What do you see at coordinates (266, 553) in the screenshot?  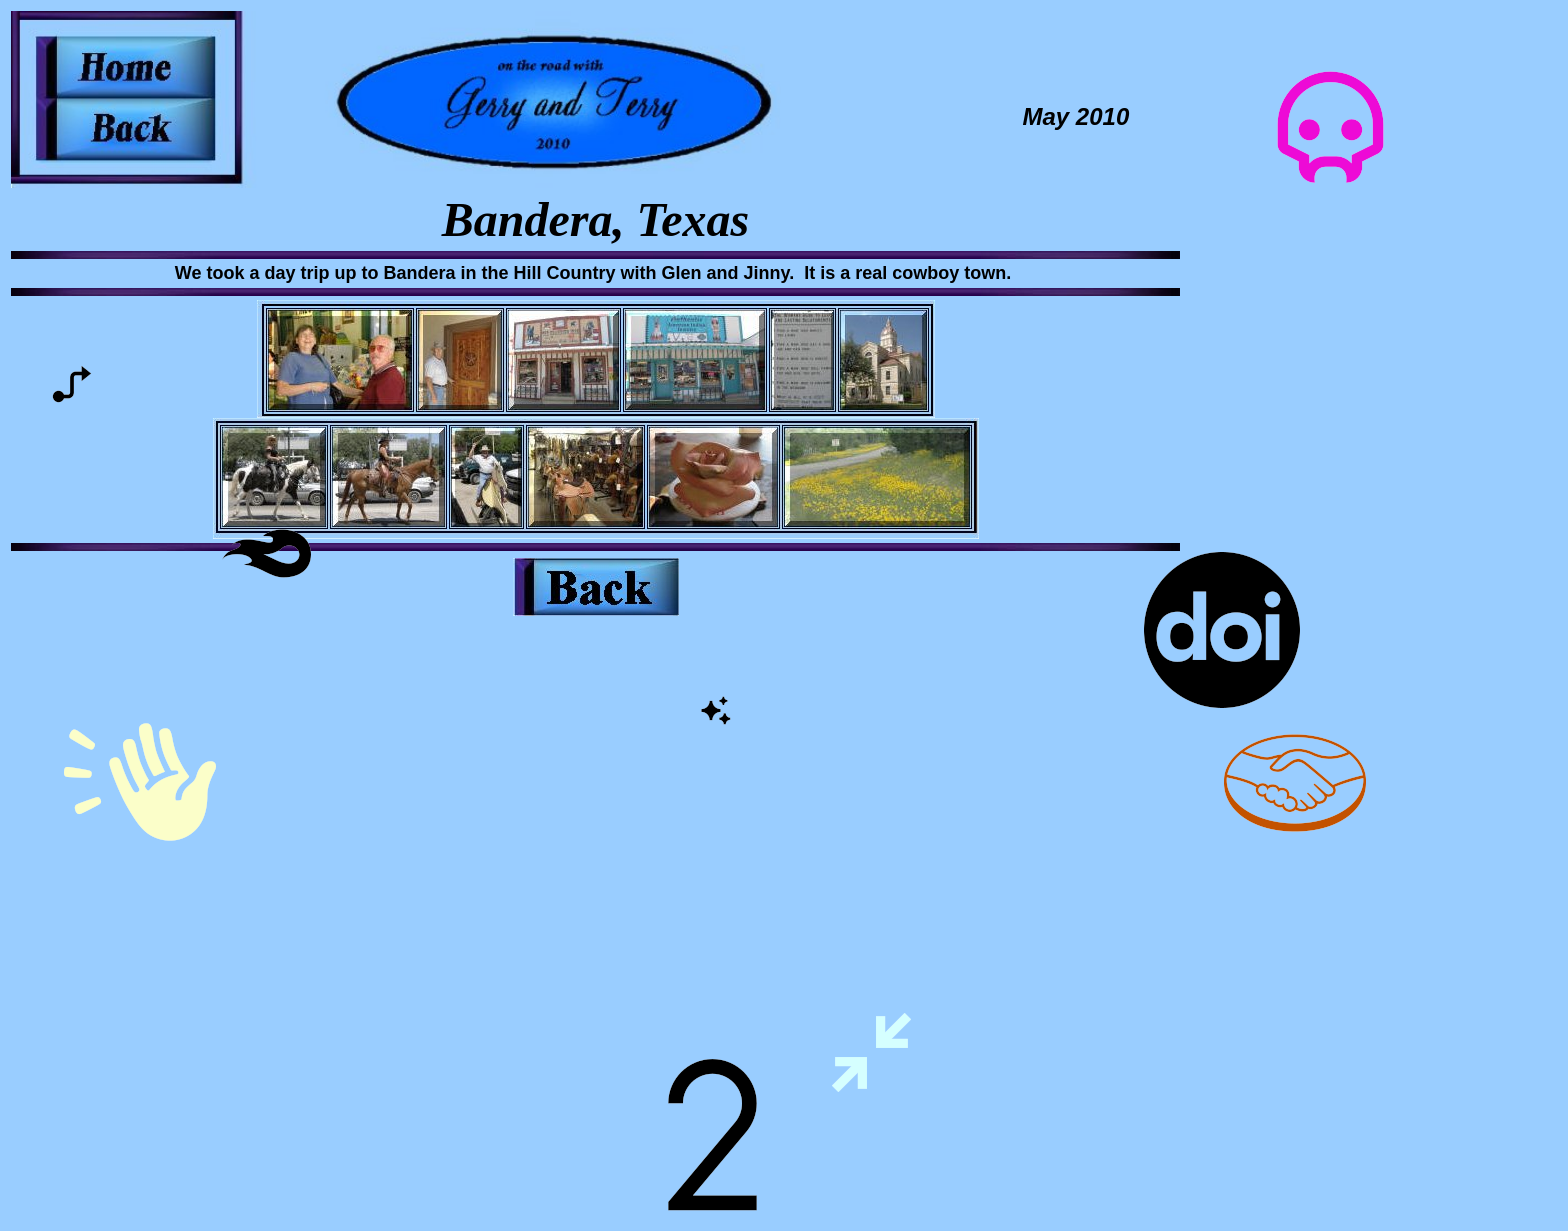 I see `open MediaFire cloud storage` at bounding box center [266, 553].